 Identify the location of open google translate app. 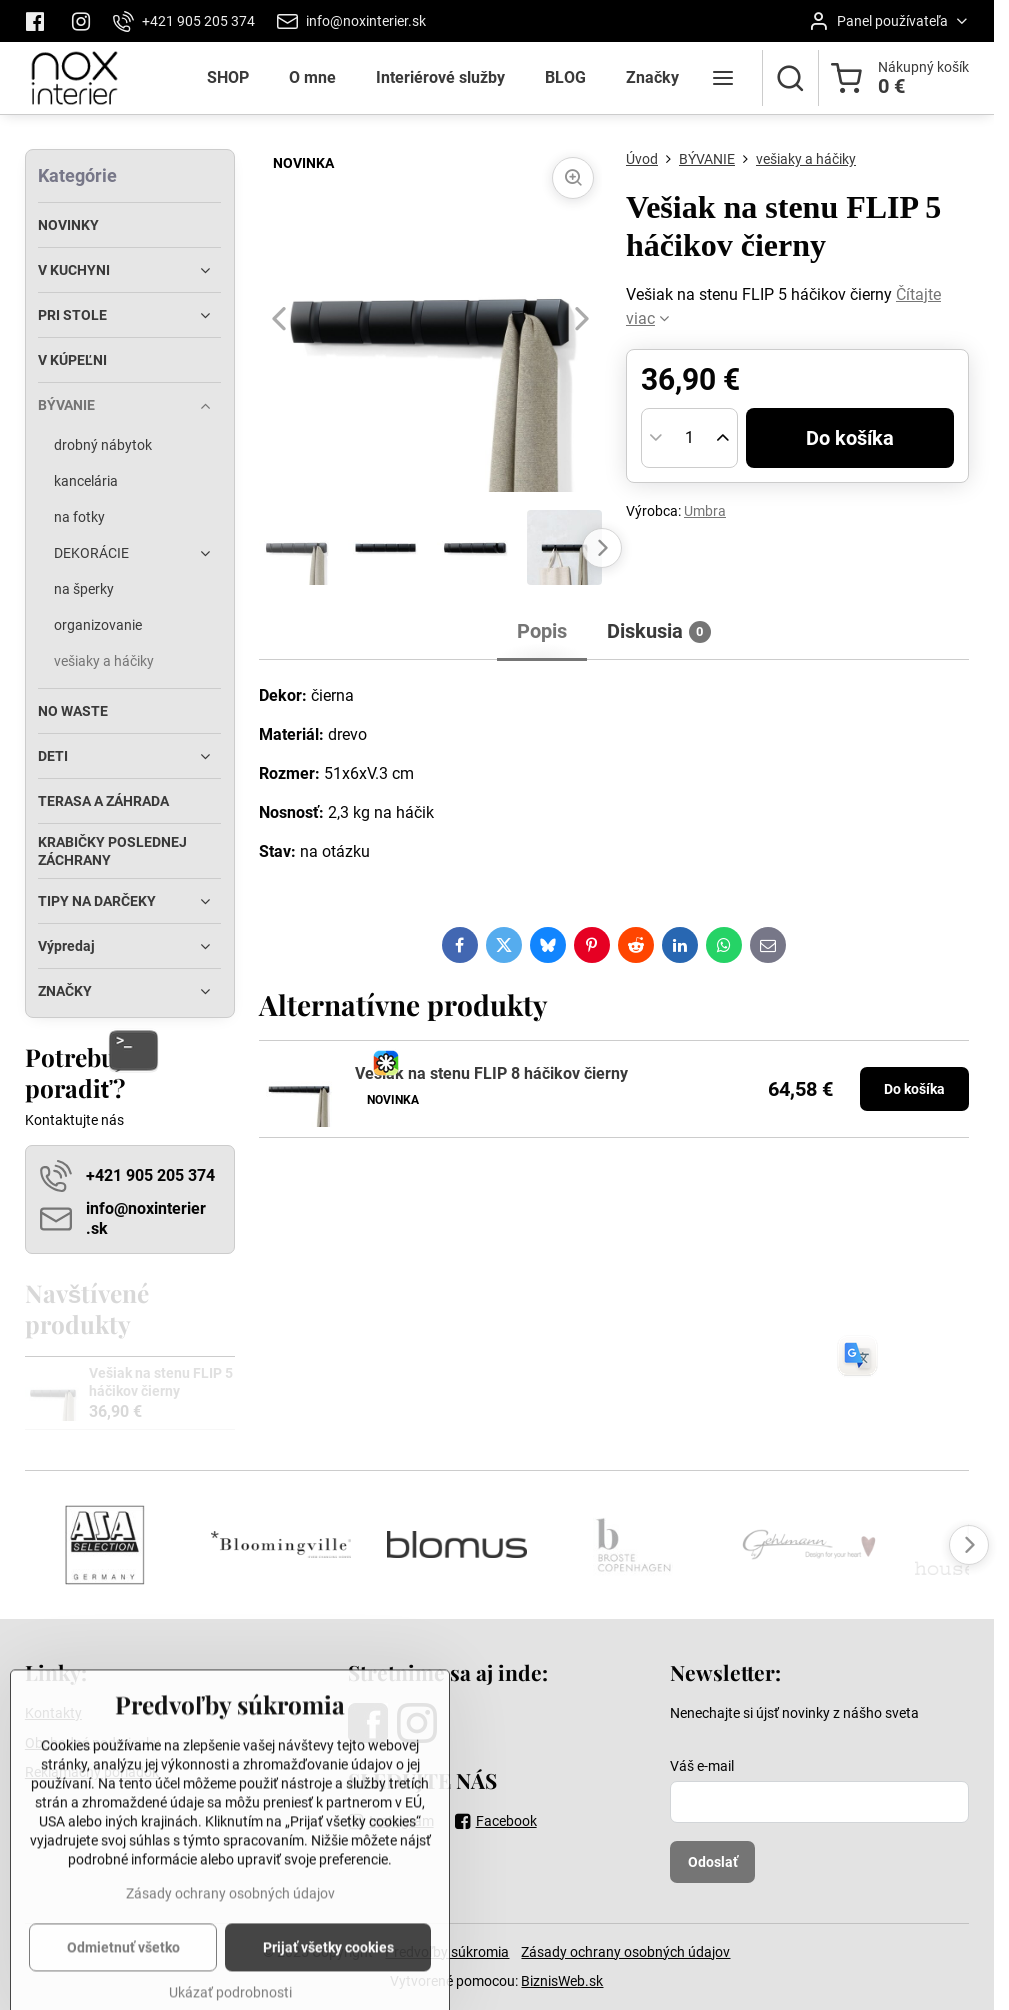
(857, 1355).